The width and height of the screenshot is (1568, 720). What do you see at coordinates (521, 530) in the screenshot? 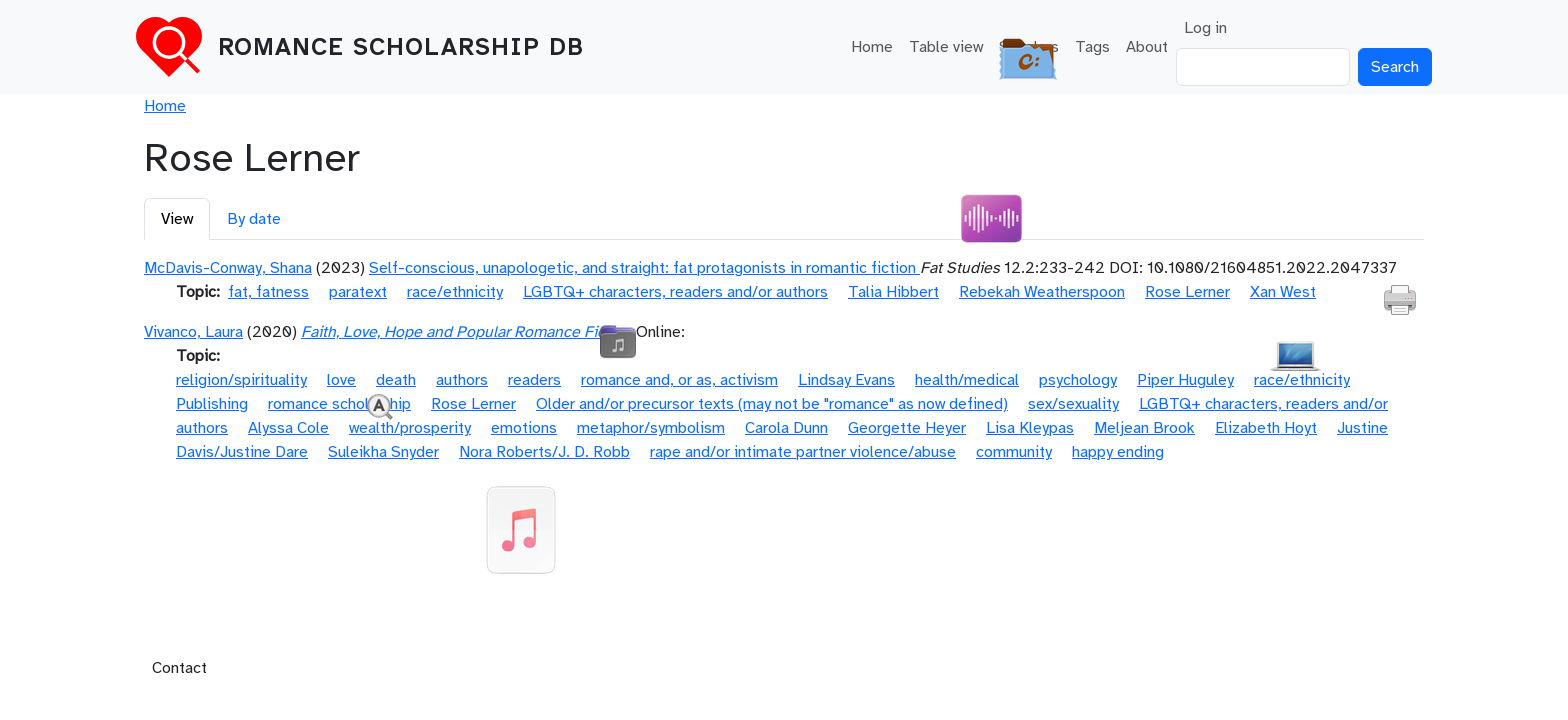
I see `an audio file type indicator` at bounding box center [521, 530].